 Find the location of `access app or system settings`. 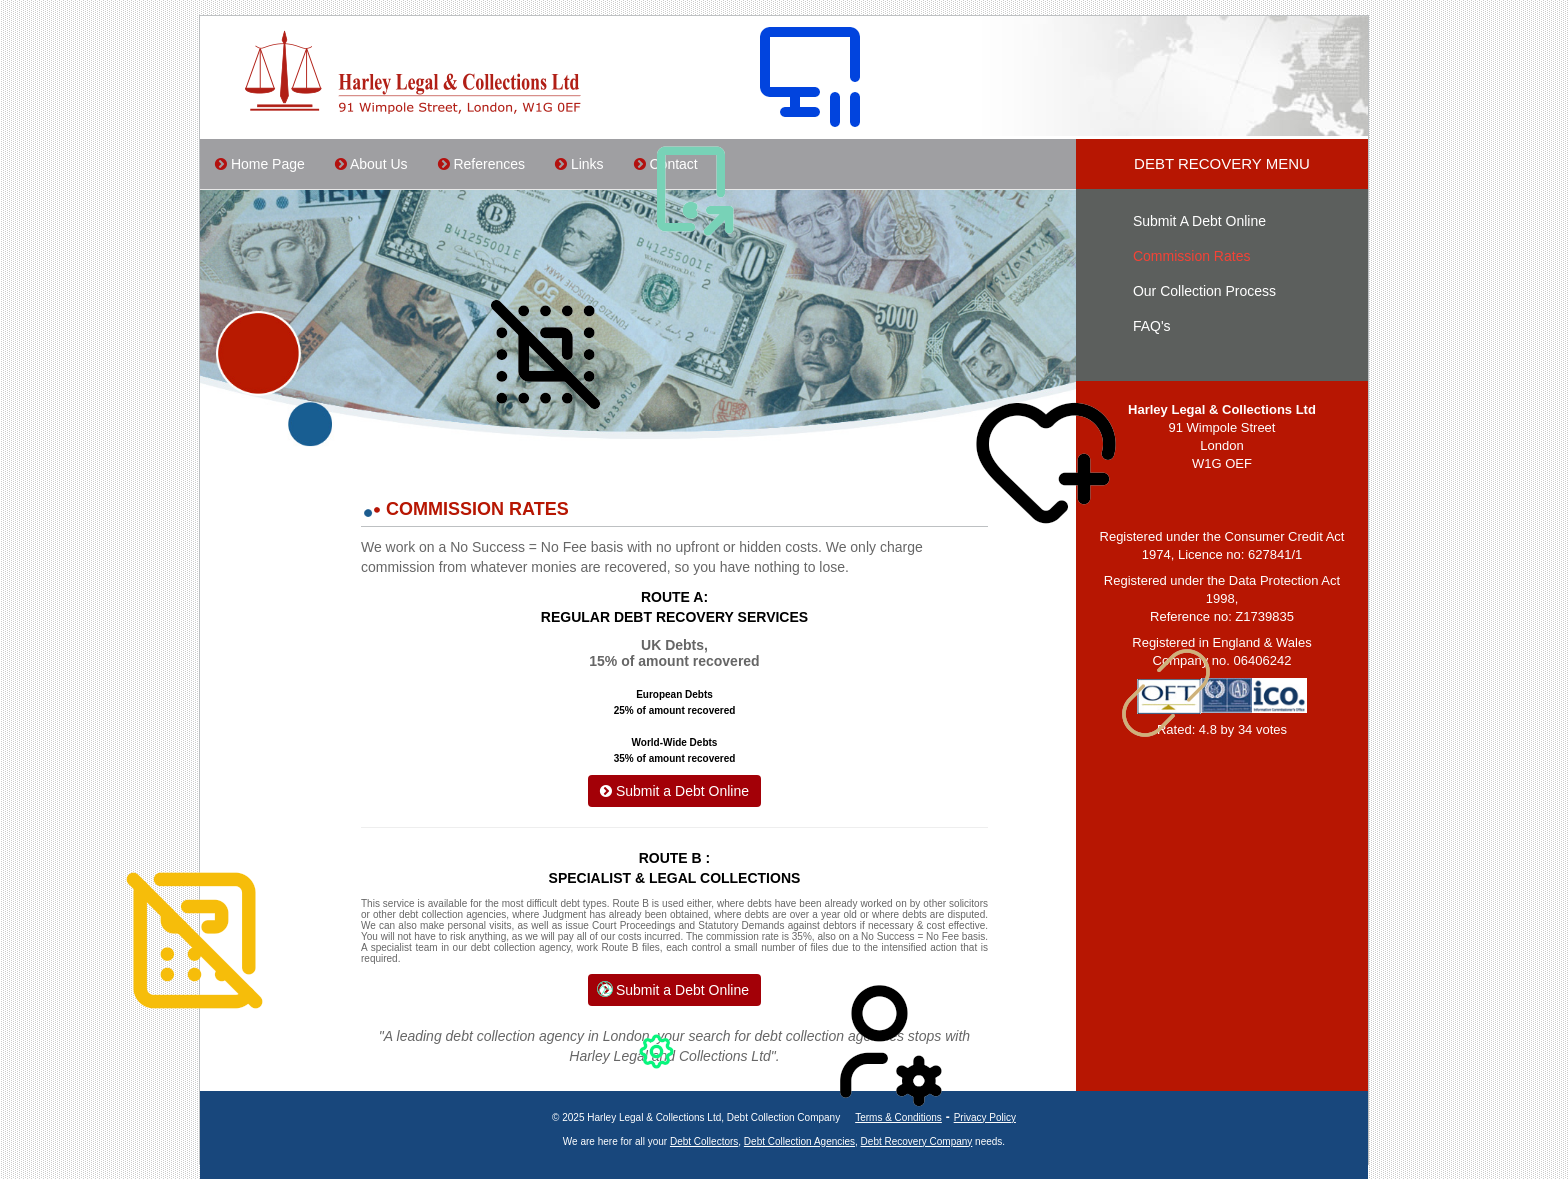

access app or system settings is located at coordinates (656, 1051).